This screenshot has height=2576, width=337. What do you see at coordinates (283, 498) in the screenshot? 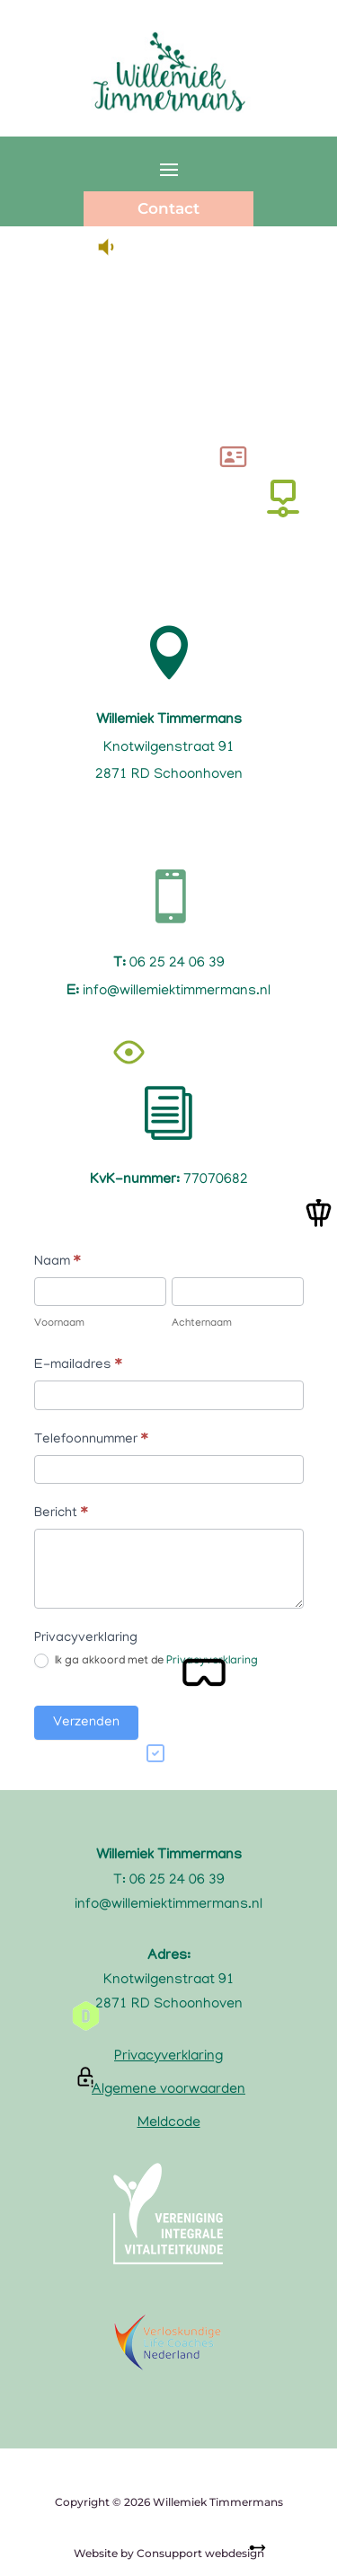
I see `view event details on timeline` at bounding box center [283, 498].